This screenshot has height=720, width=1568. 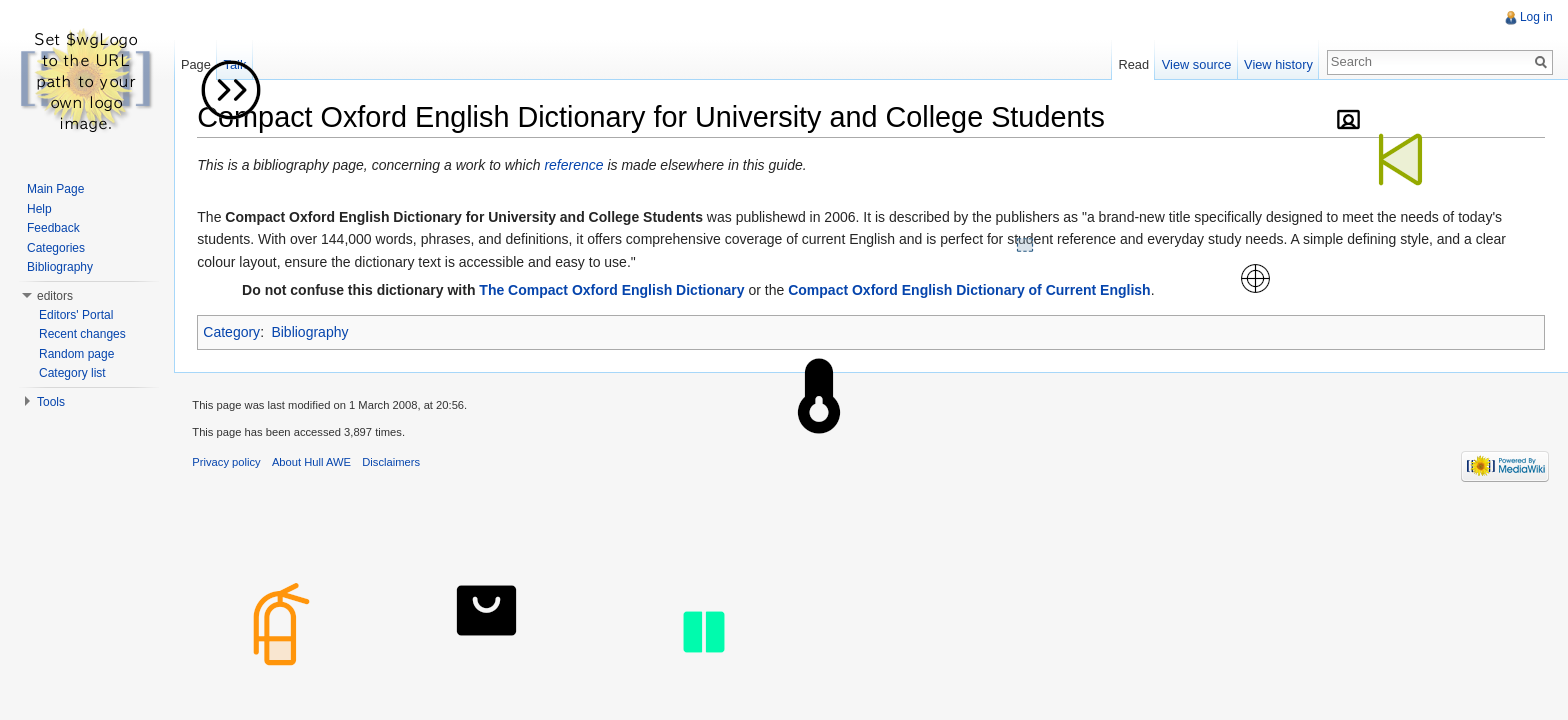 What do you see at coordinates (231, 90) in the screenshot?
I see `skip forward or advance to next item` at bounding box center [231, 90].